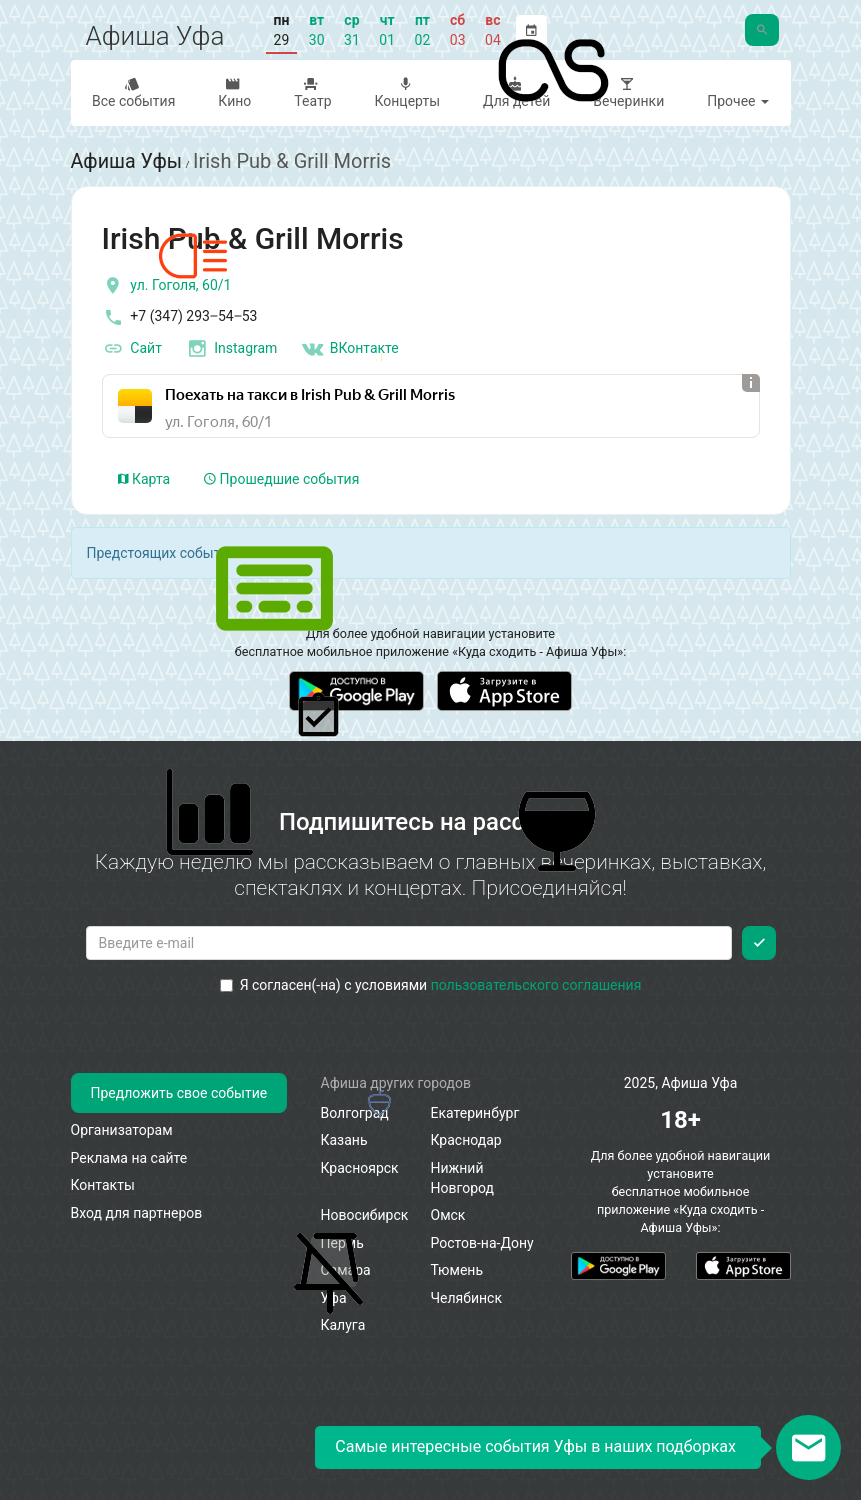 This screenshot has width=861, height=1500. Describe the element at coordinates (388, 351) in the screenshot. I see `indicates weak cellular signal strength` at that location.